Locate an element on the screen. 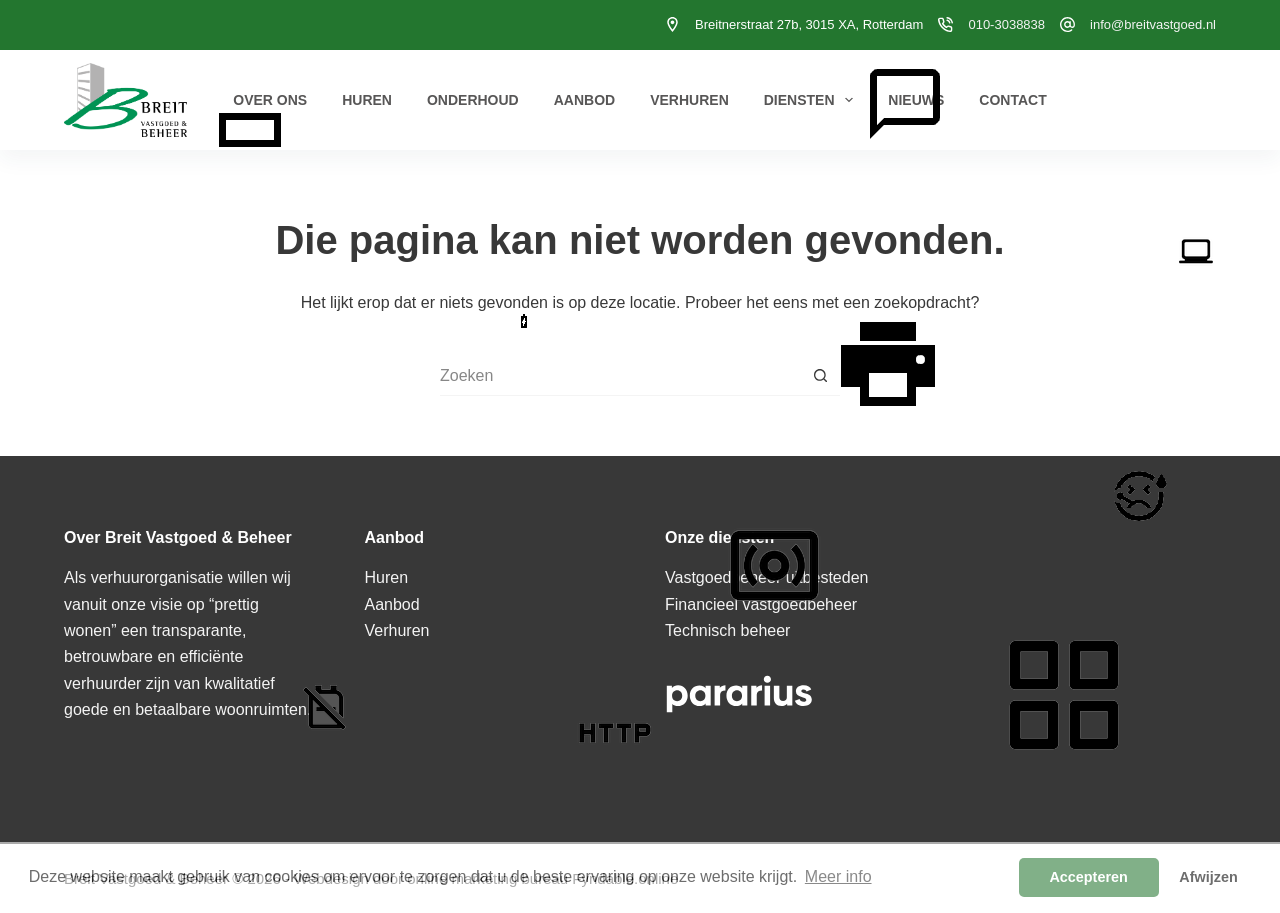 This screenshot has height=913, width=1280. report feeling unwell or sick is located at coordinates (1139, 496).